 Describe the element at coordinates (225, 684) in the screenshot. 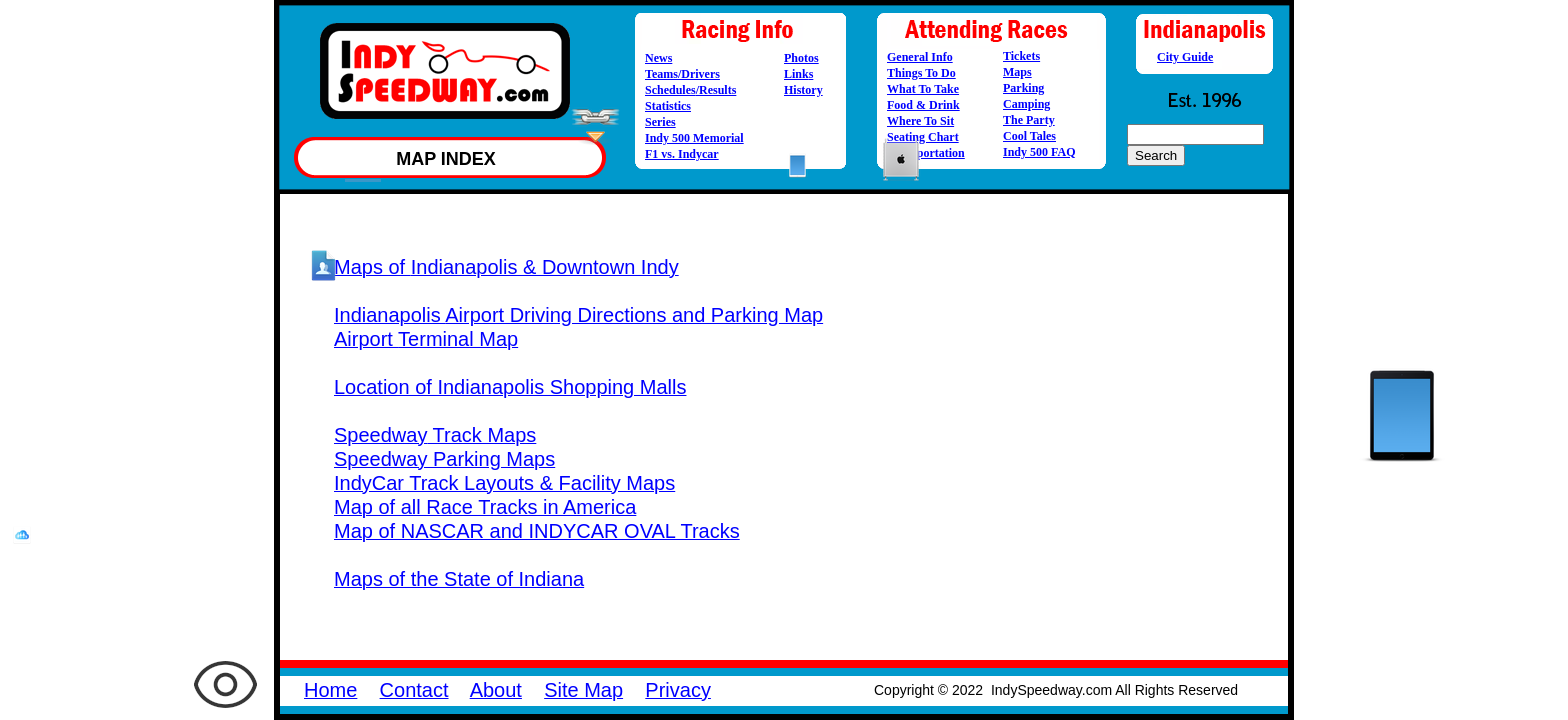

I see `access visibility or display settings` at that location.